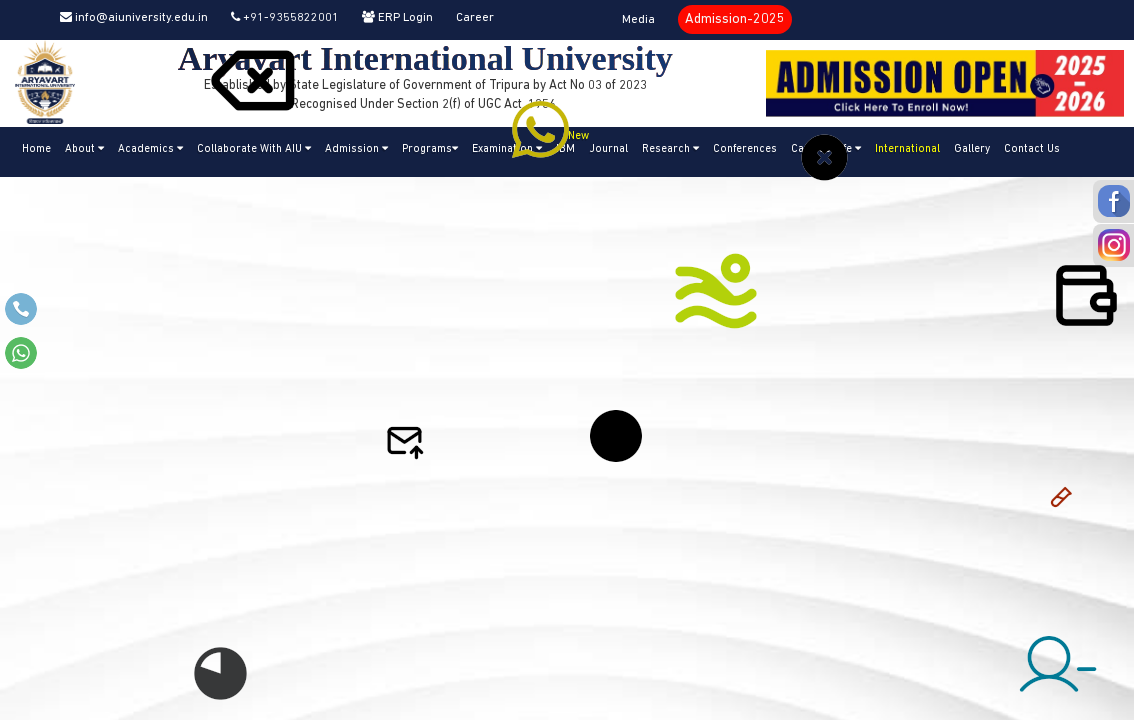 The image size is (1134, 720). Describe the element at coordinates (540, 129) in the screenshot. I see `open WhatsApp messaging app` at that location.